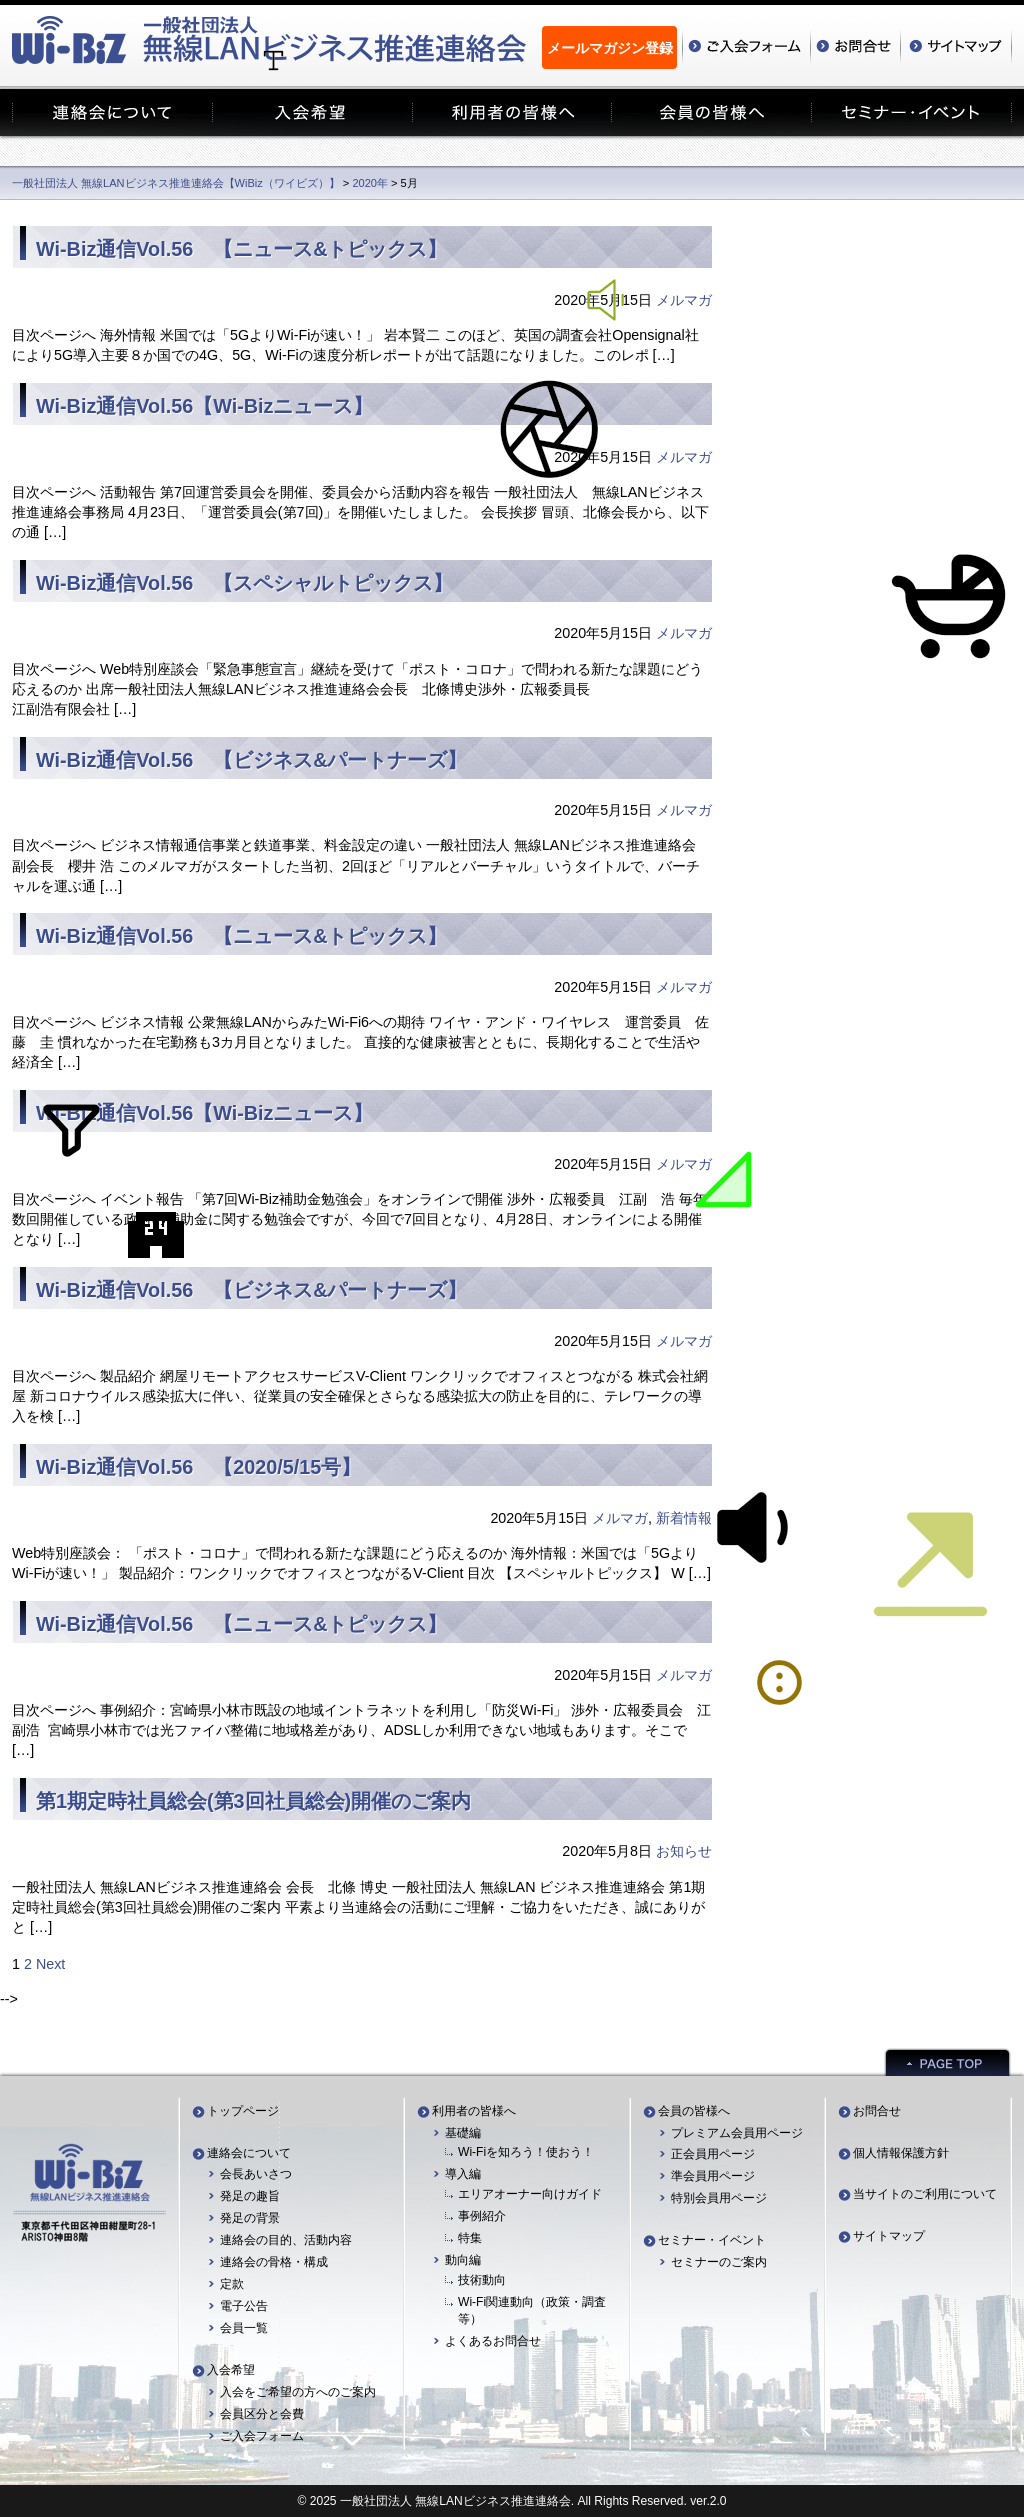  Describe the element at coordinates (949, 602) in the screenshot. I see `access baby or parenting-related features` at that location.